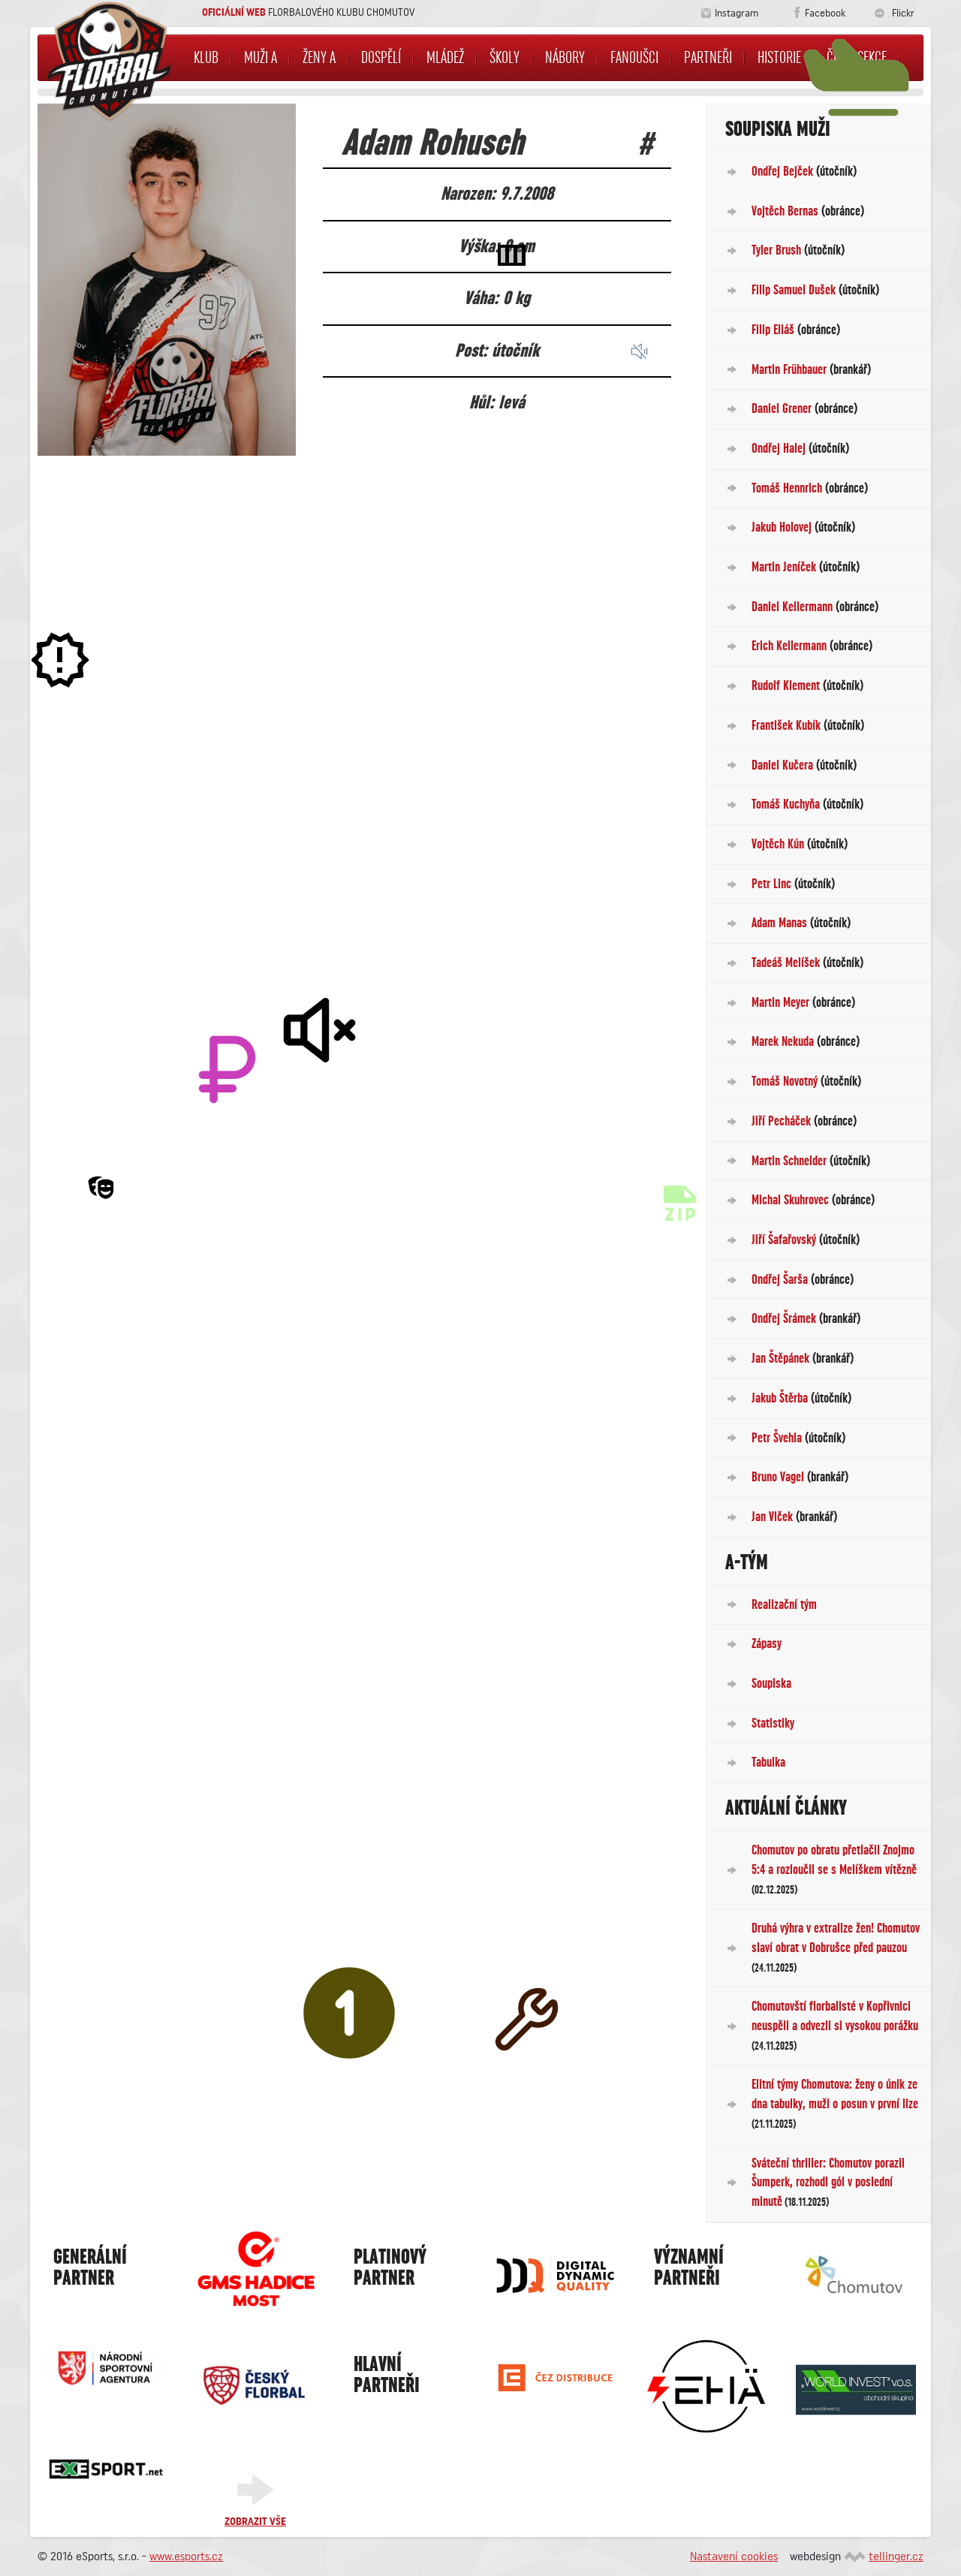 The width and height of the screenshot is (961, 2576). What do you see at coordinates (101, 1188) in the screenshot?
I see `access theater or entertainment category` at bounding box center [101, 1188].